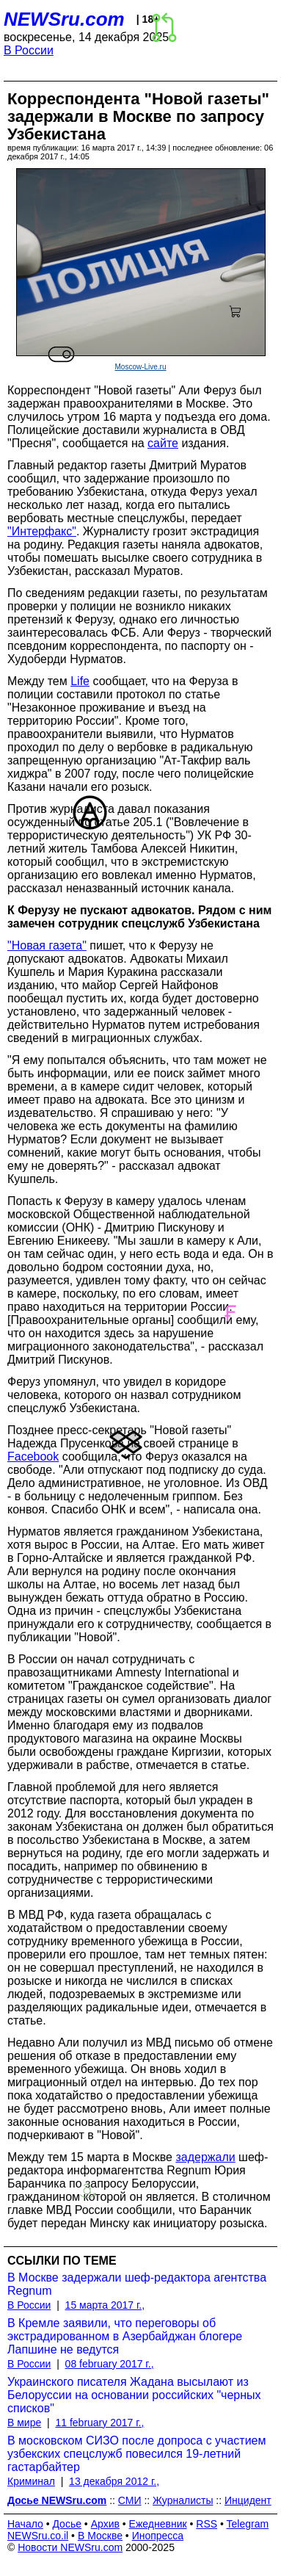 The width and height of the screenshot is (281, 2576). What do you see at coordinates (61, 354) in the screenshot?
I see `toggle a setting on` at bounding box center [61, 354].